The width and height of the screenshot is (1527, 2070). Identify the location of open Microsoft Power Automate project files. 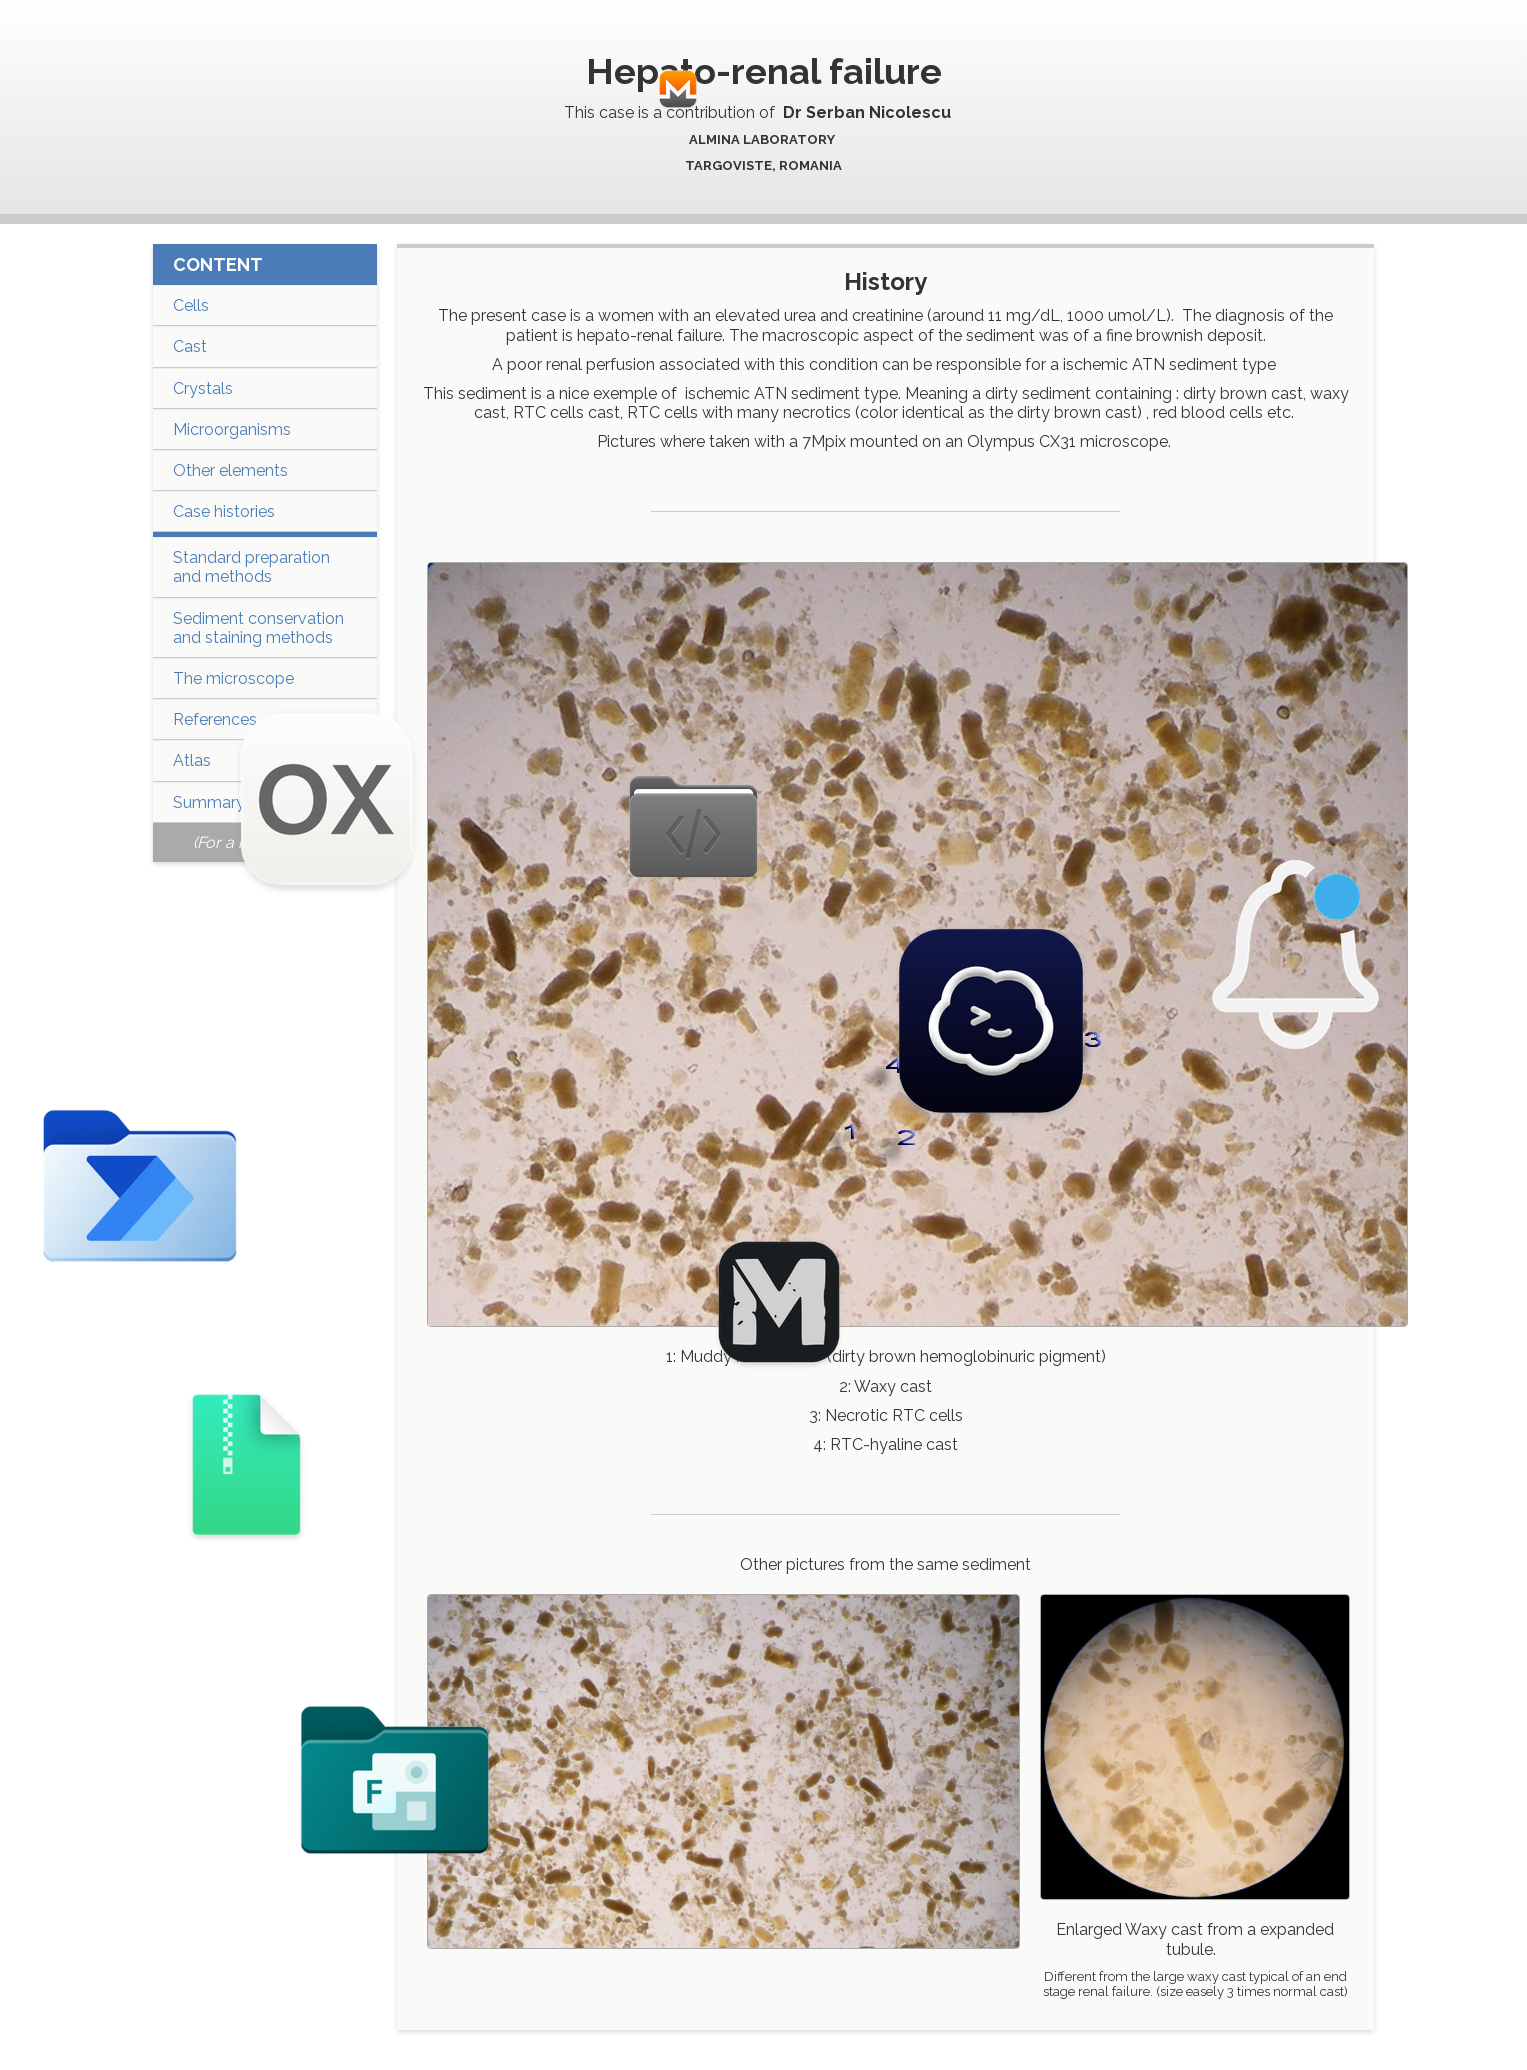
(139, 1191).